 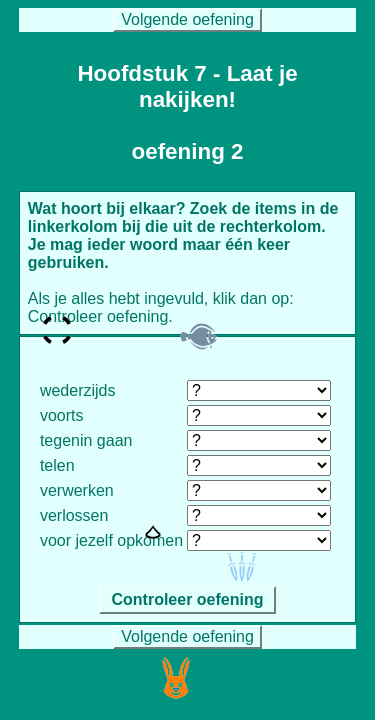 I want to click on indicates private first class military rank, so click(x=153, y=532).